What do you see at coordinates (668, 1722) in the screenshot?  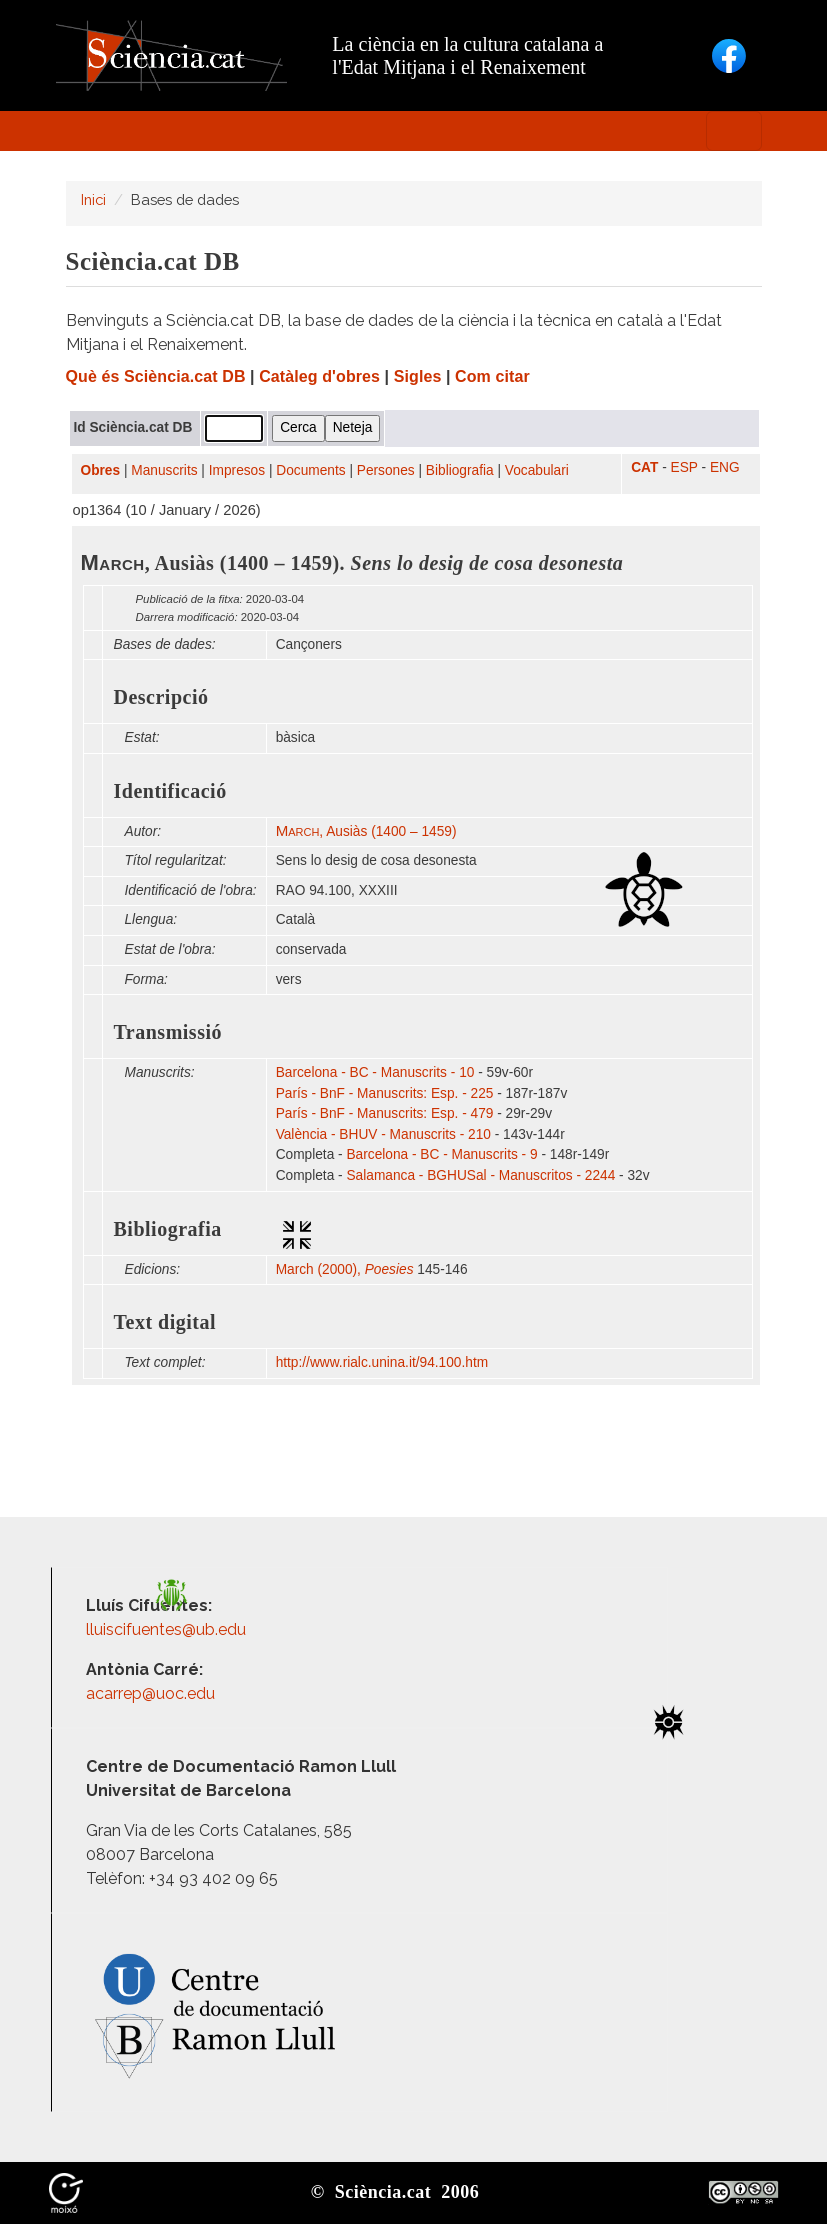 I see `select spiked shell item or armor in game inventory` at bounding box center [668, 1722].